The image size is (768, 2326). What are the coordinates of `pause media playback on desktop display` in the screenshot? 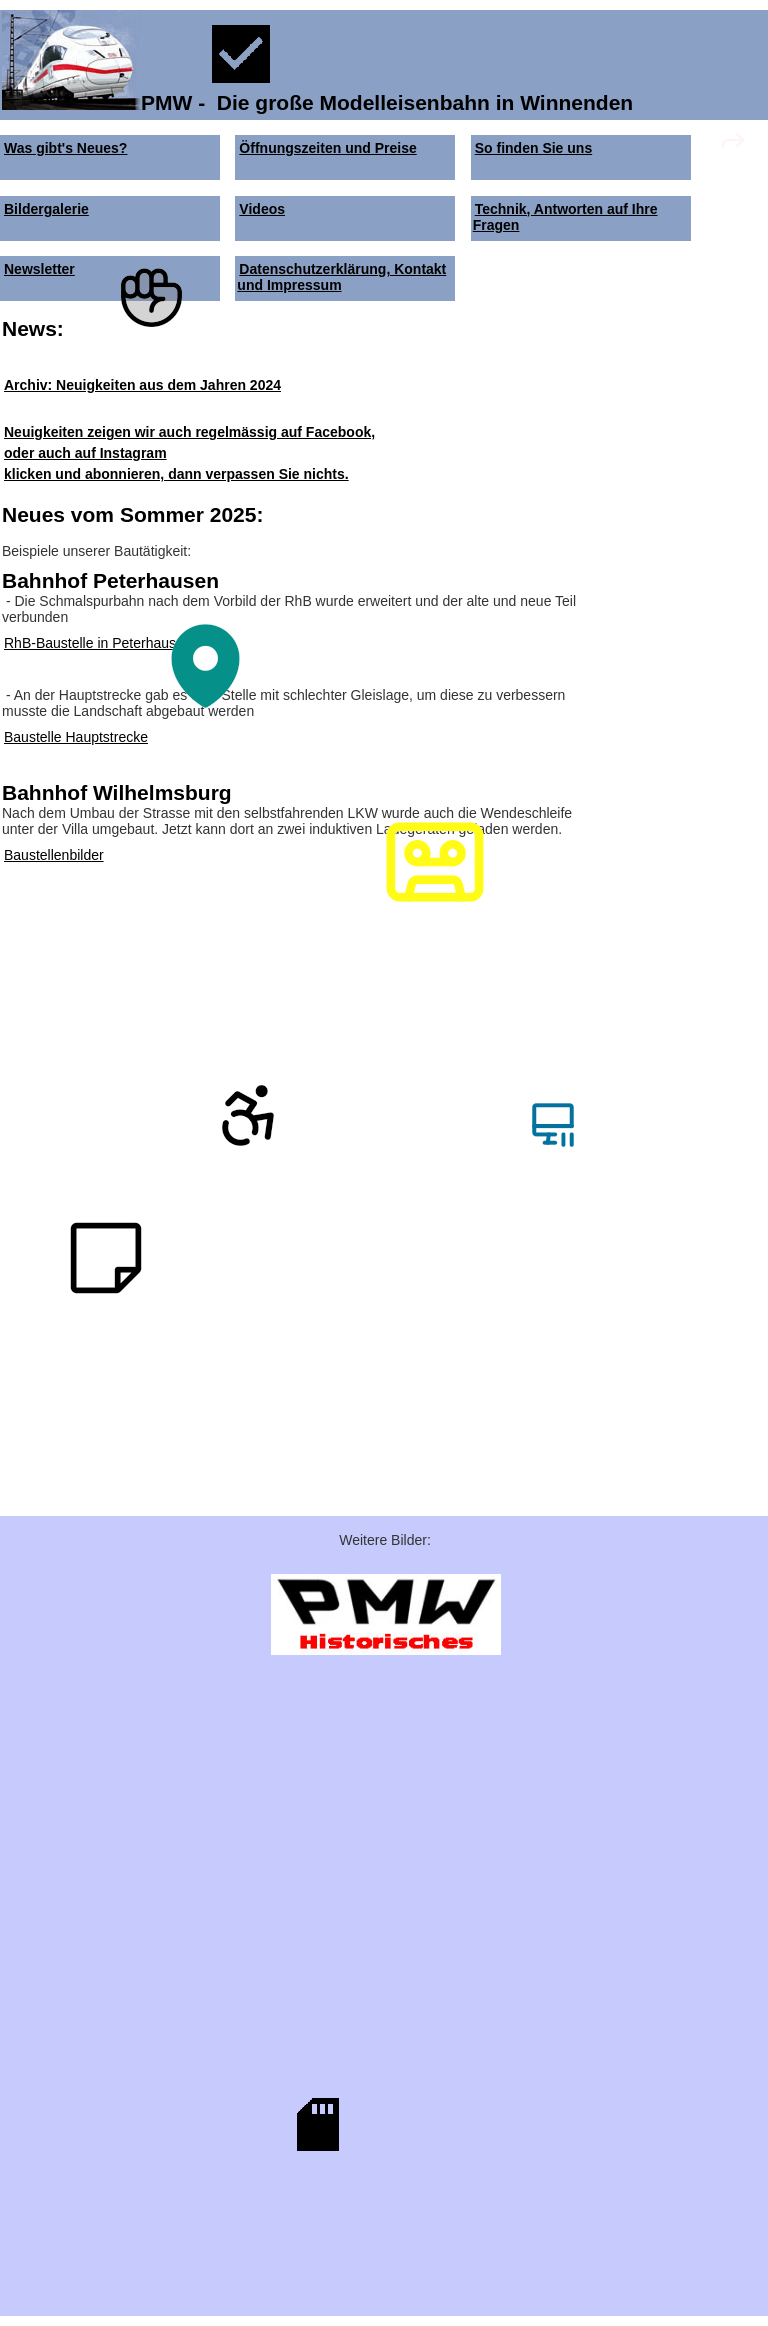 It's located at (553, 1124).